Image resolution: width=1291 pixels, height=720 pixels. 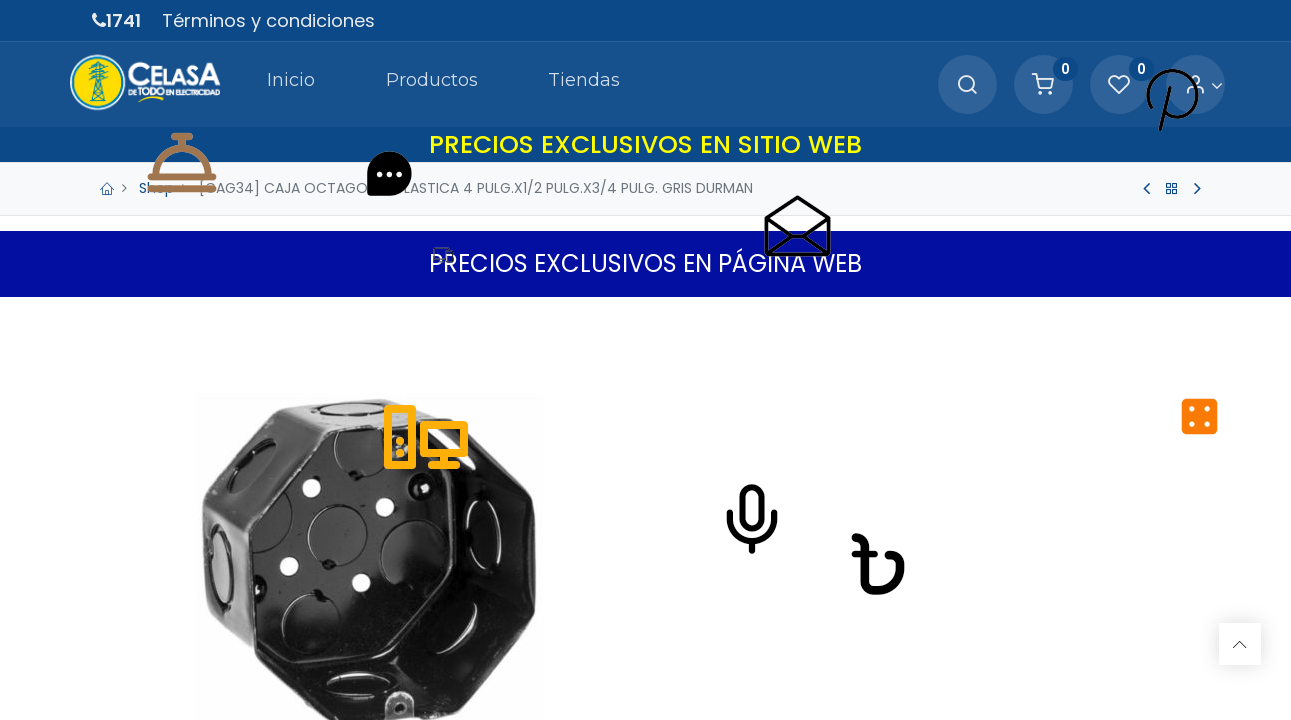 I want to click on open chat or messaging, so click(x=388, y=174).